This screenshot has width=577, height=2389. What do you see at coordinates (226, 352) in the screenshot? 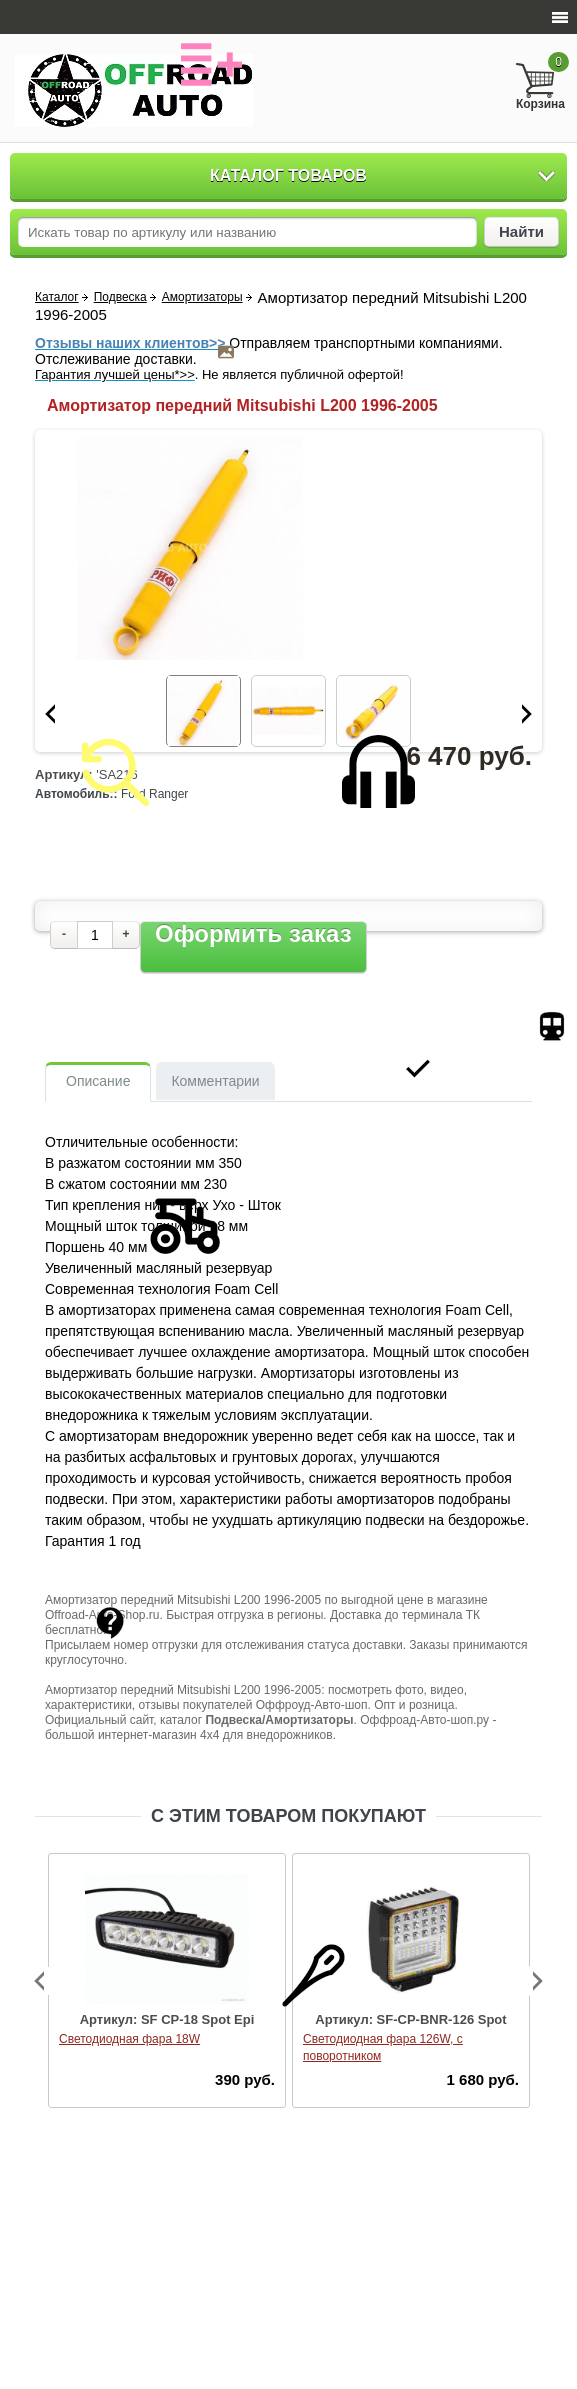
I see `view photos or images` at bounding box center [226, 352].